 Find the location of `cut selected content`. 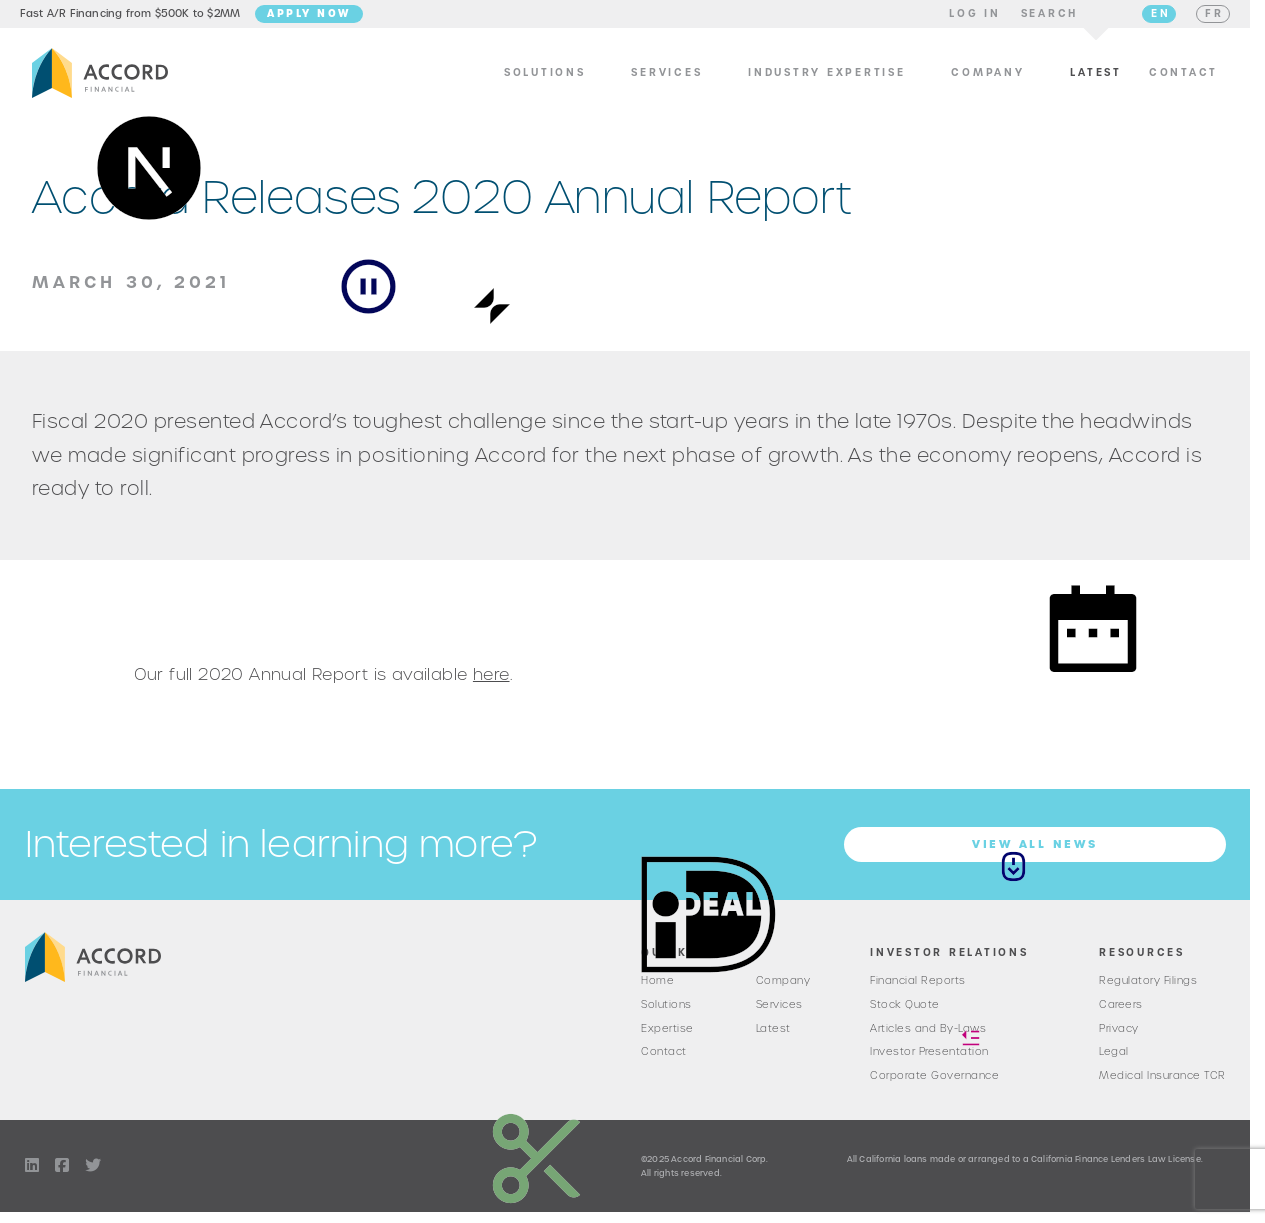

cut selected content is located at coordinates (537, 1158).